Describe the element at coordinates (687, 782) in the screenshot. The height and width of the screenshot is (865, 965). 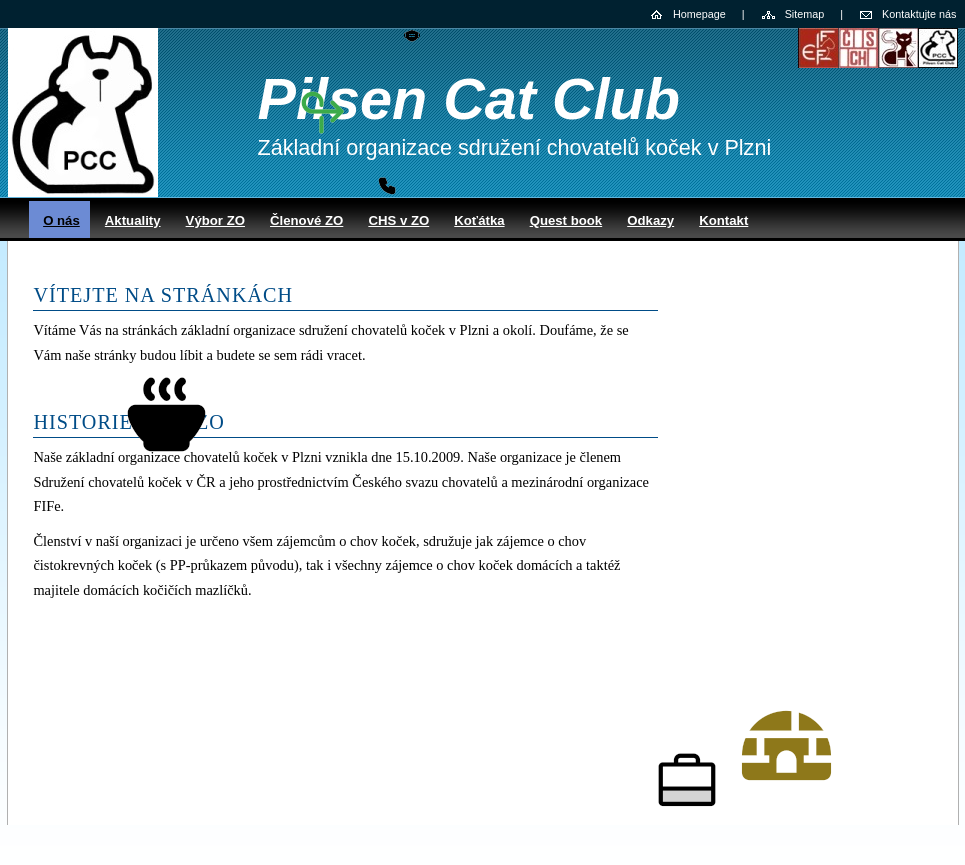
I see `access travel or trip planning features` at that location.